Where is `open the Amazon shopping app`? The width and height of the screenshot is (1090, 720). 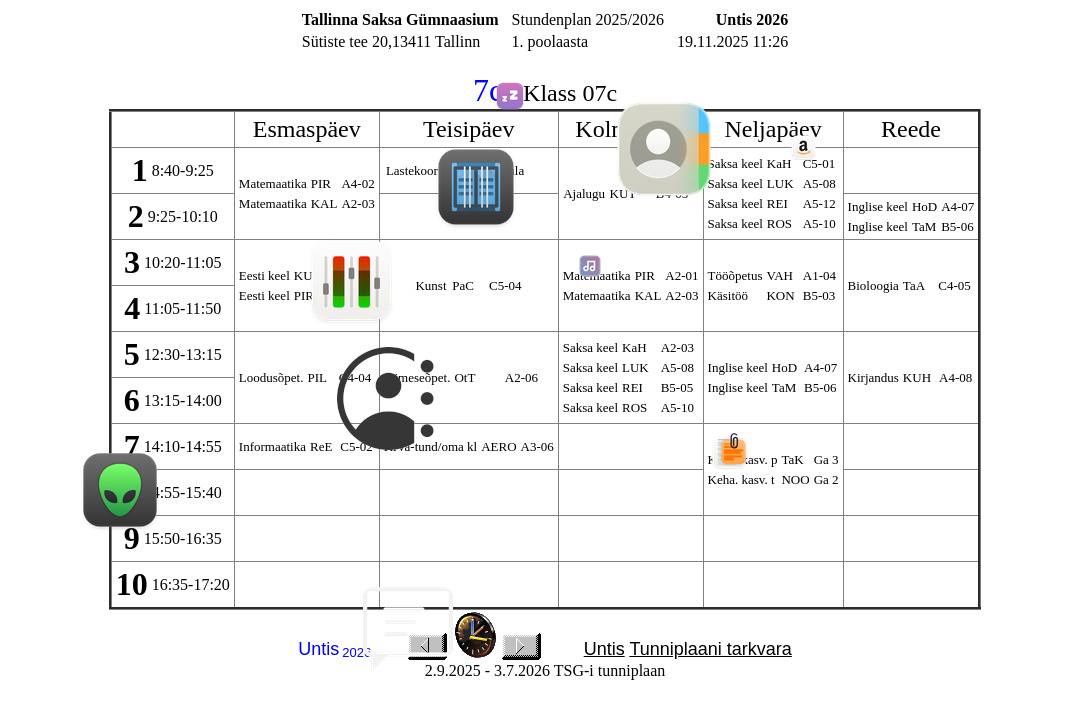
open the Amazon shopping app is located at coordinates (803, 147).